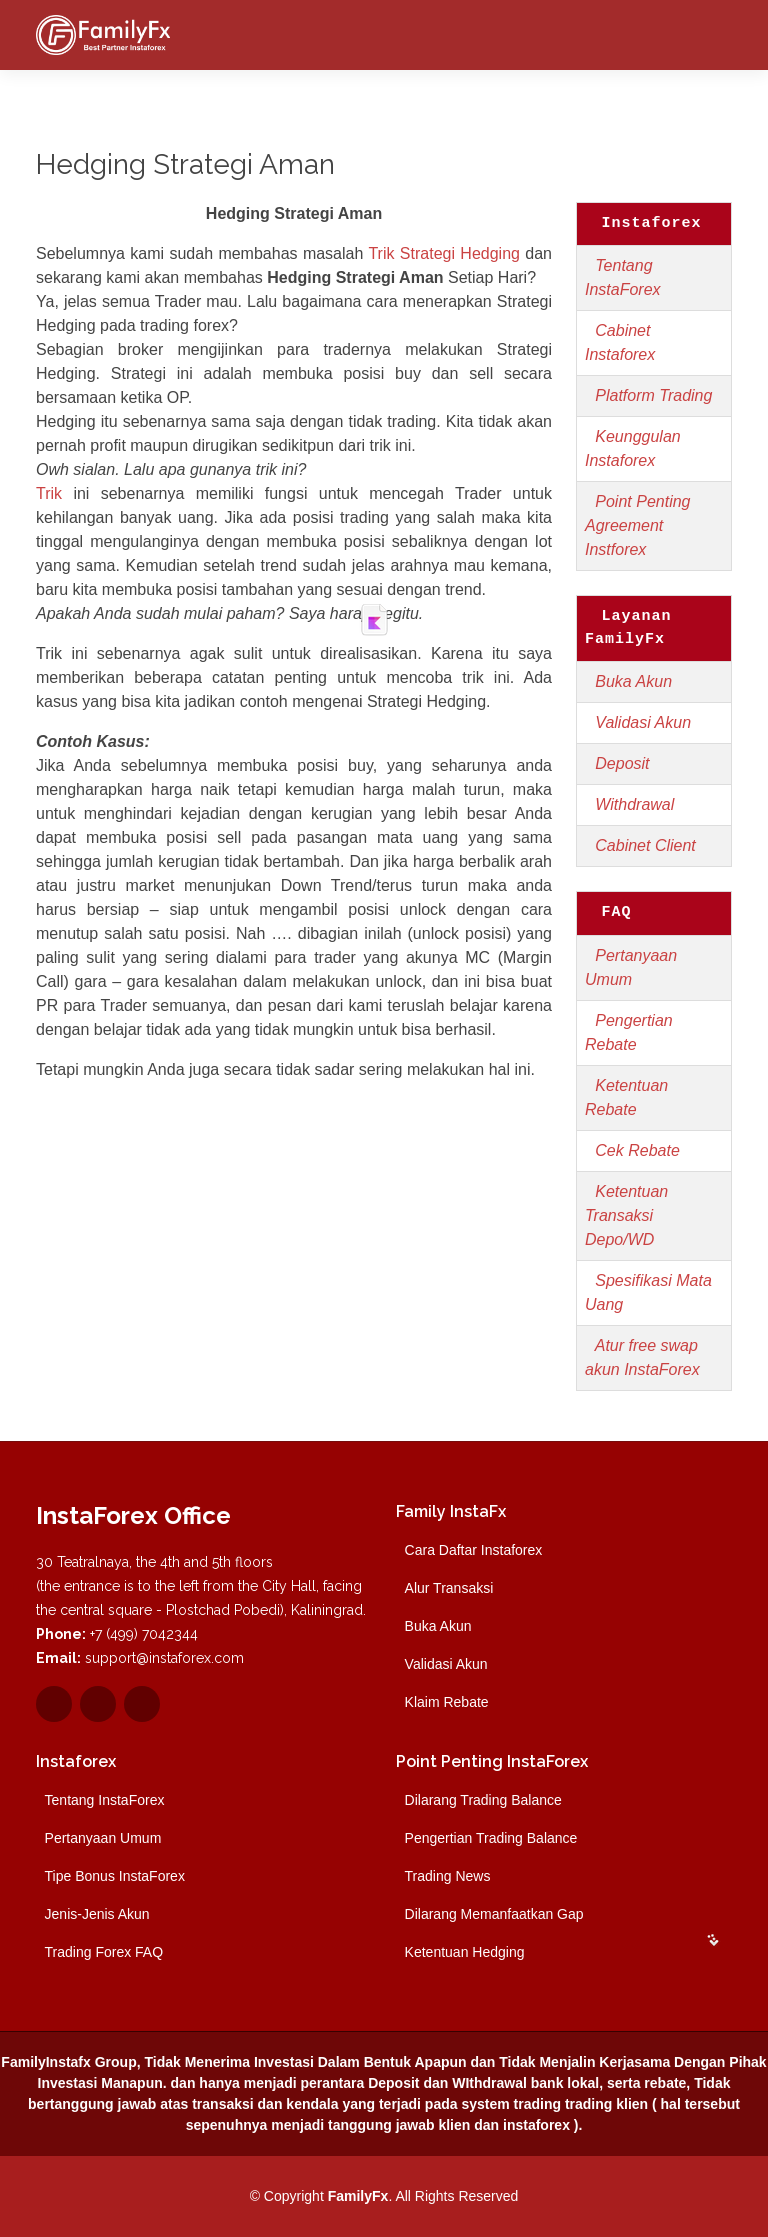 The height and width of the screenshot is (2237, 768). Describe the element at coordinates (374, 619) in the screenshot. I see `indicates a kotlin source code file` at that location.